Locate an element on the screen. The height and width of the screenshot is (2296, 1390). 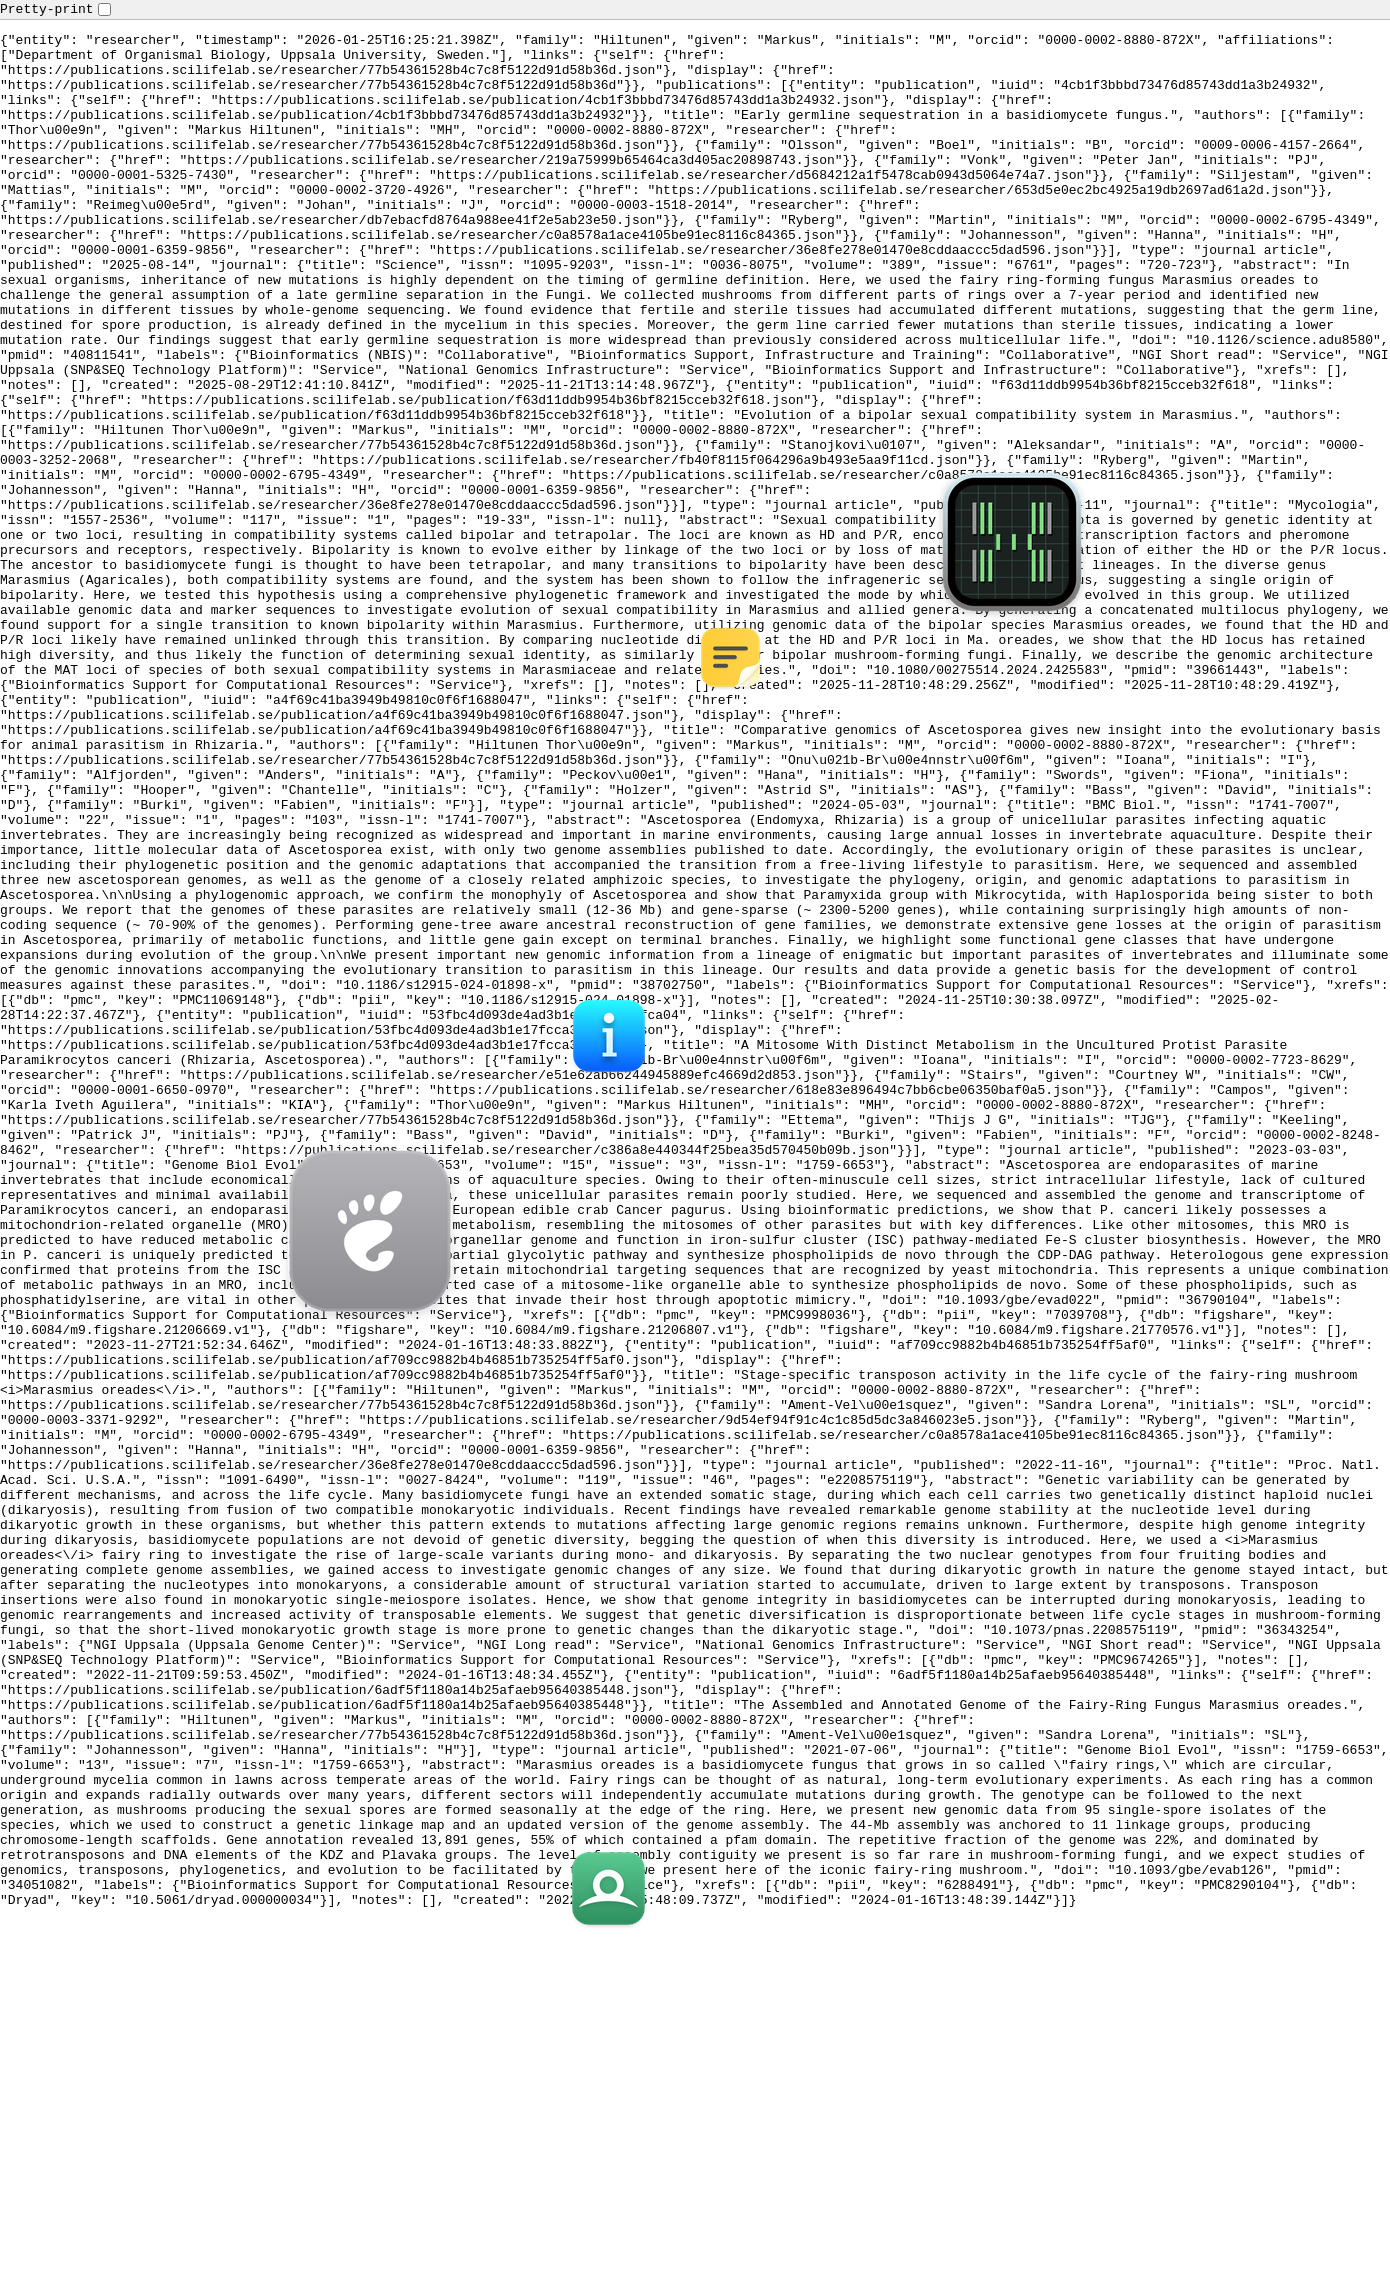
open the stickies app for quick notes is located at coordinates (730, 657).